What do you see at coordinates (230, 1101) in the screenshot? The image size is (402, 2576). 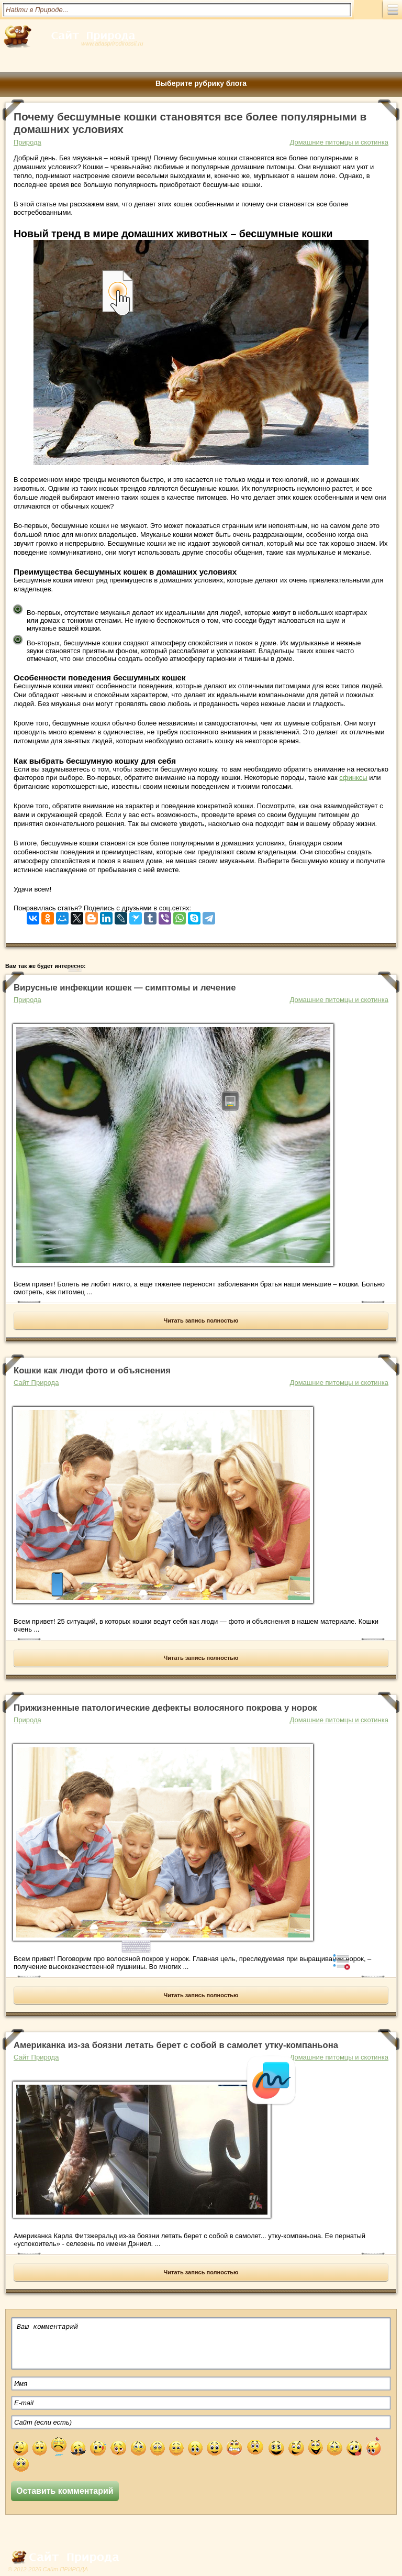 I see `sega genesis ROM file` at bounding box center [230, 1101].